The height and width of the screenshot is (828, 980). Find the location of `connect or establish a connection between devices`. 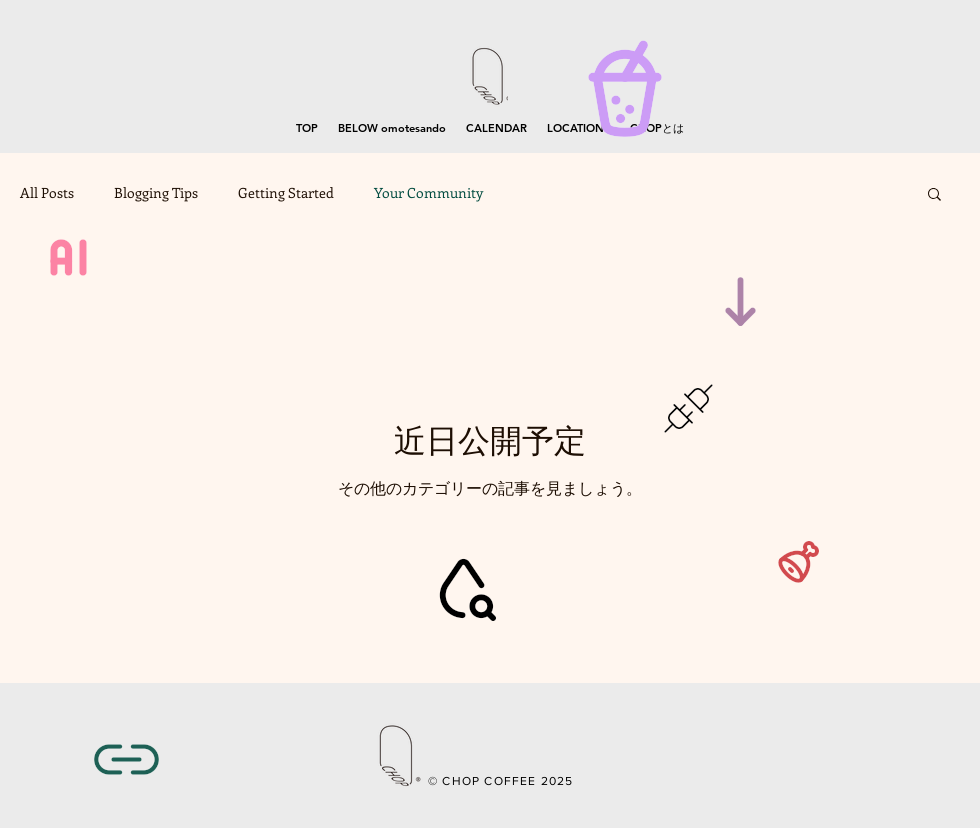

connect or establish a connection between devices is located at coordinates (688, 408).